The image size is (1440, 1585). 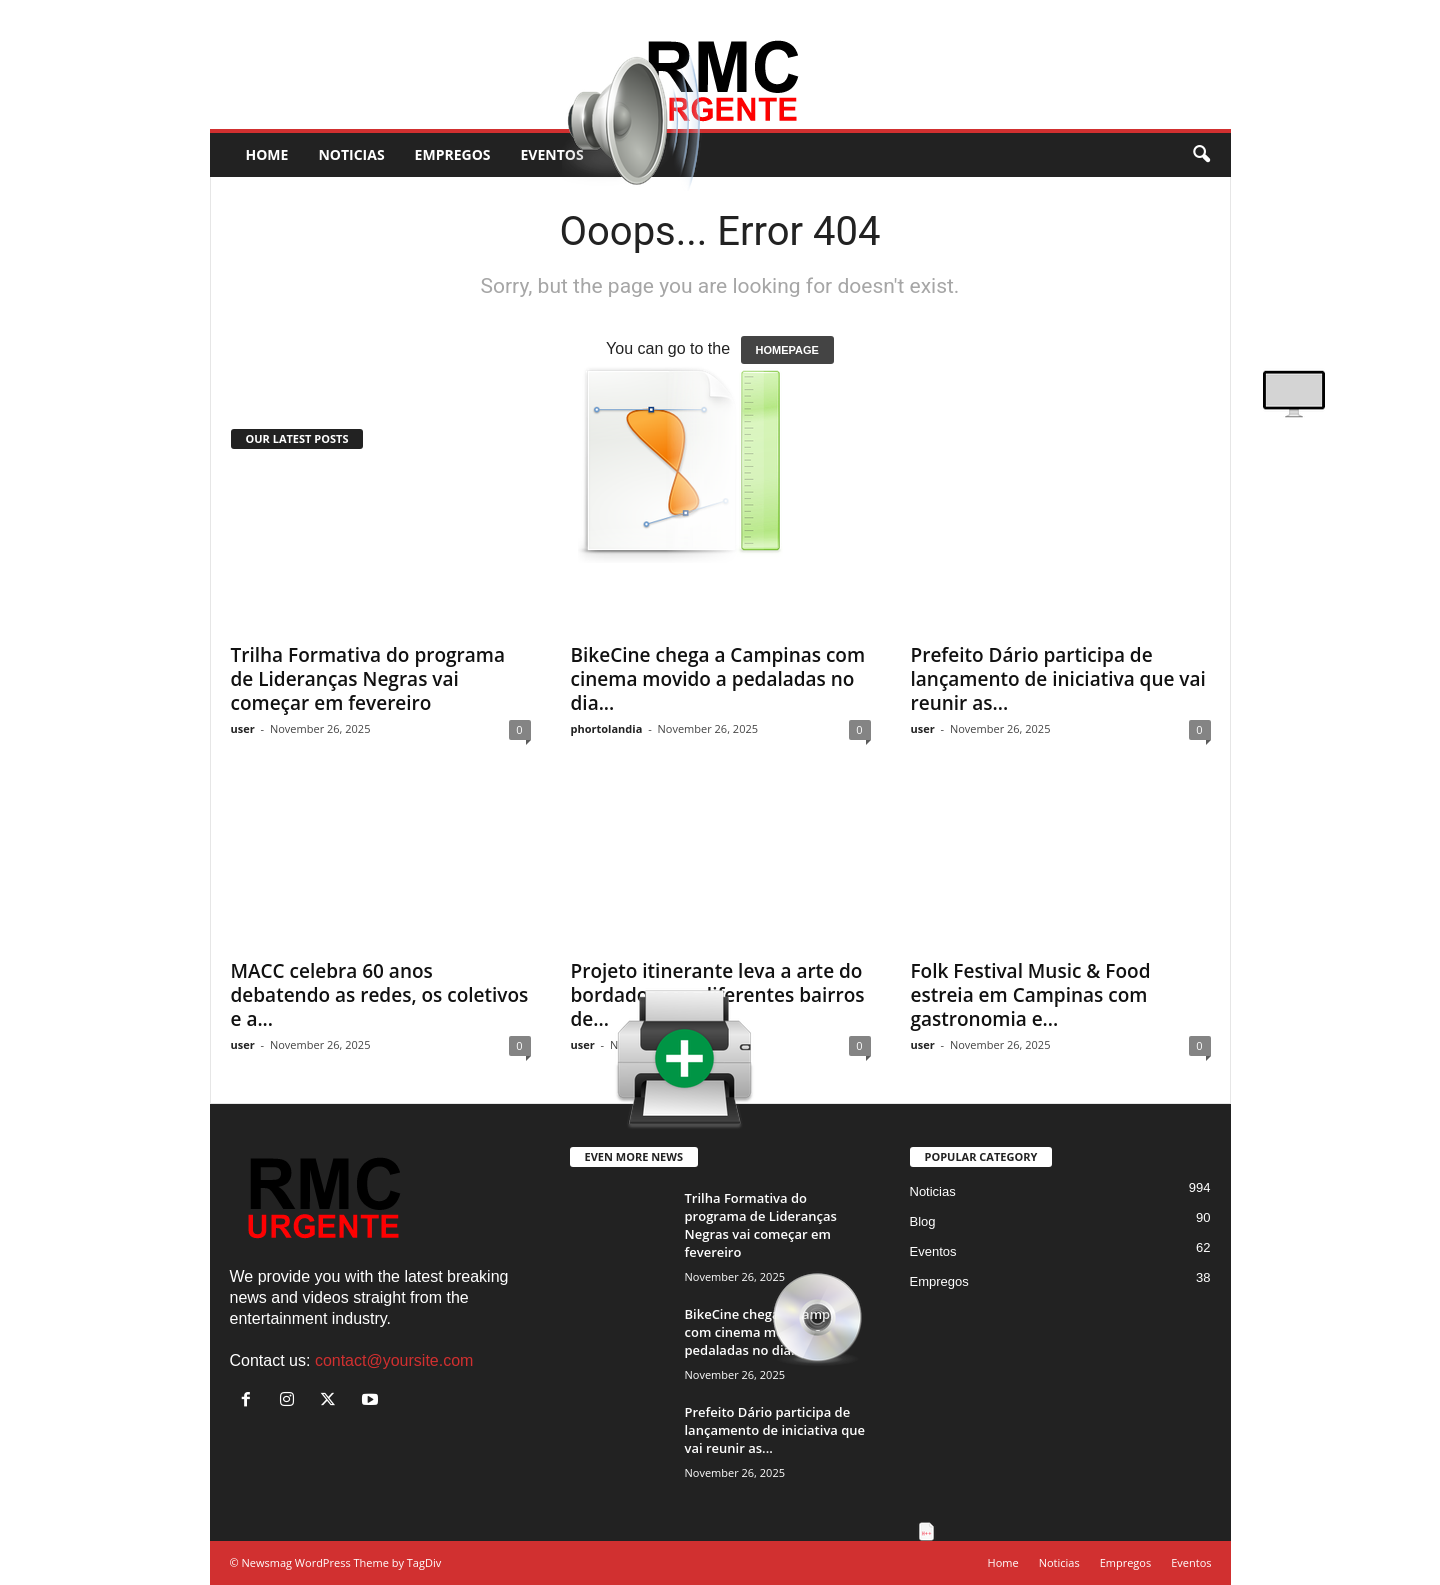 I want to click on access display or monitor settings, so click(x=1294, y=394).